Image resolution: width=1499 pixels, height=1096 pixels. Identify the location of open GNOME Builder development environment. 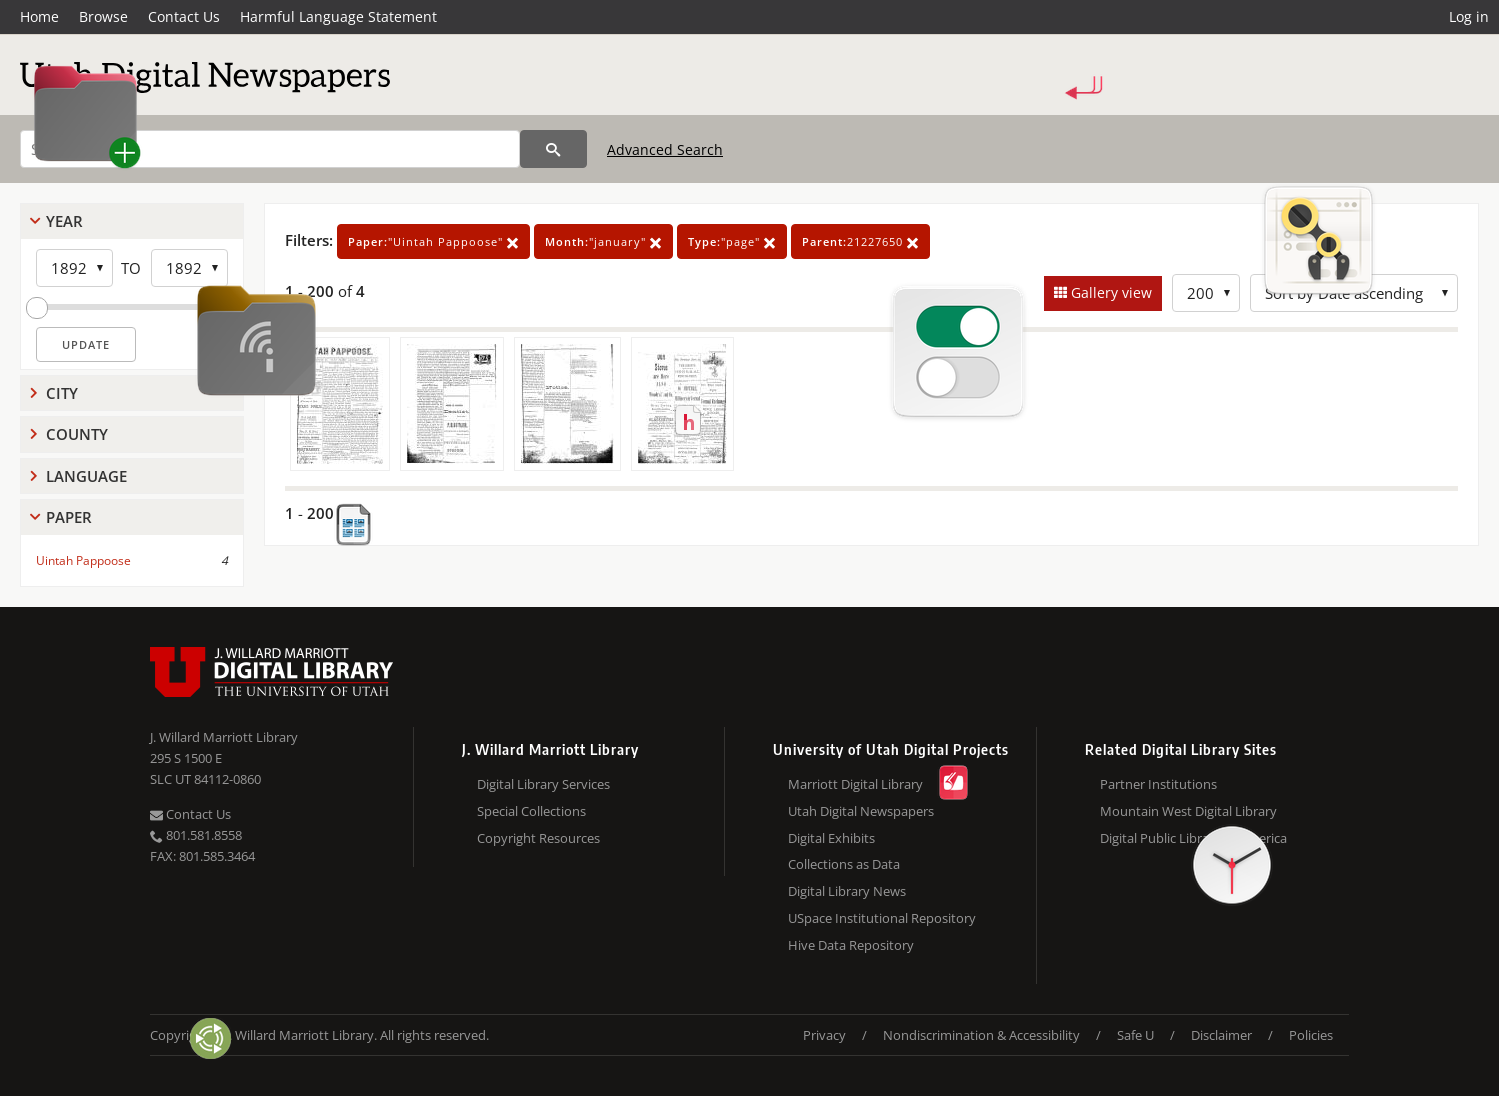
(1318, 240).